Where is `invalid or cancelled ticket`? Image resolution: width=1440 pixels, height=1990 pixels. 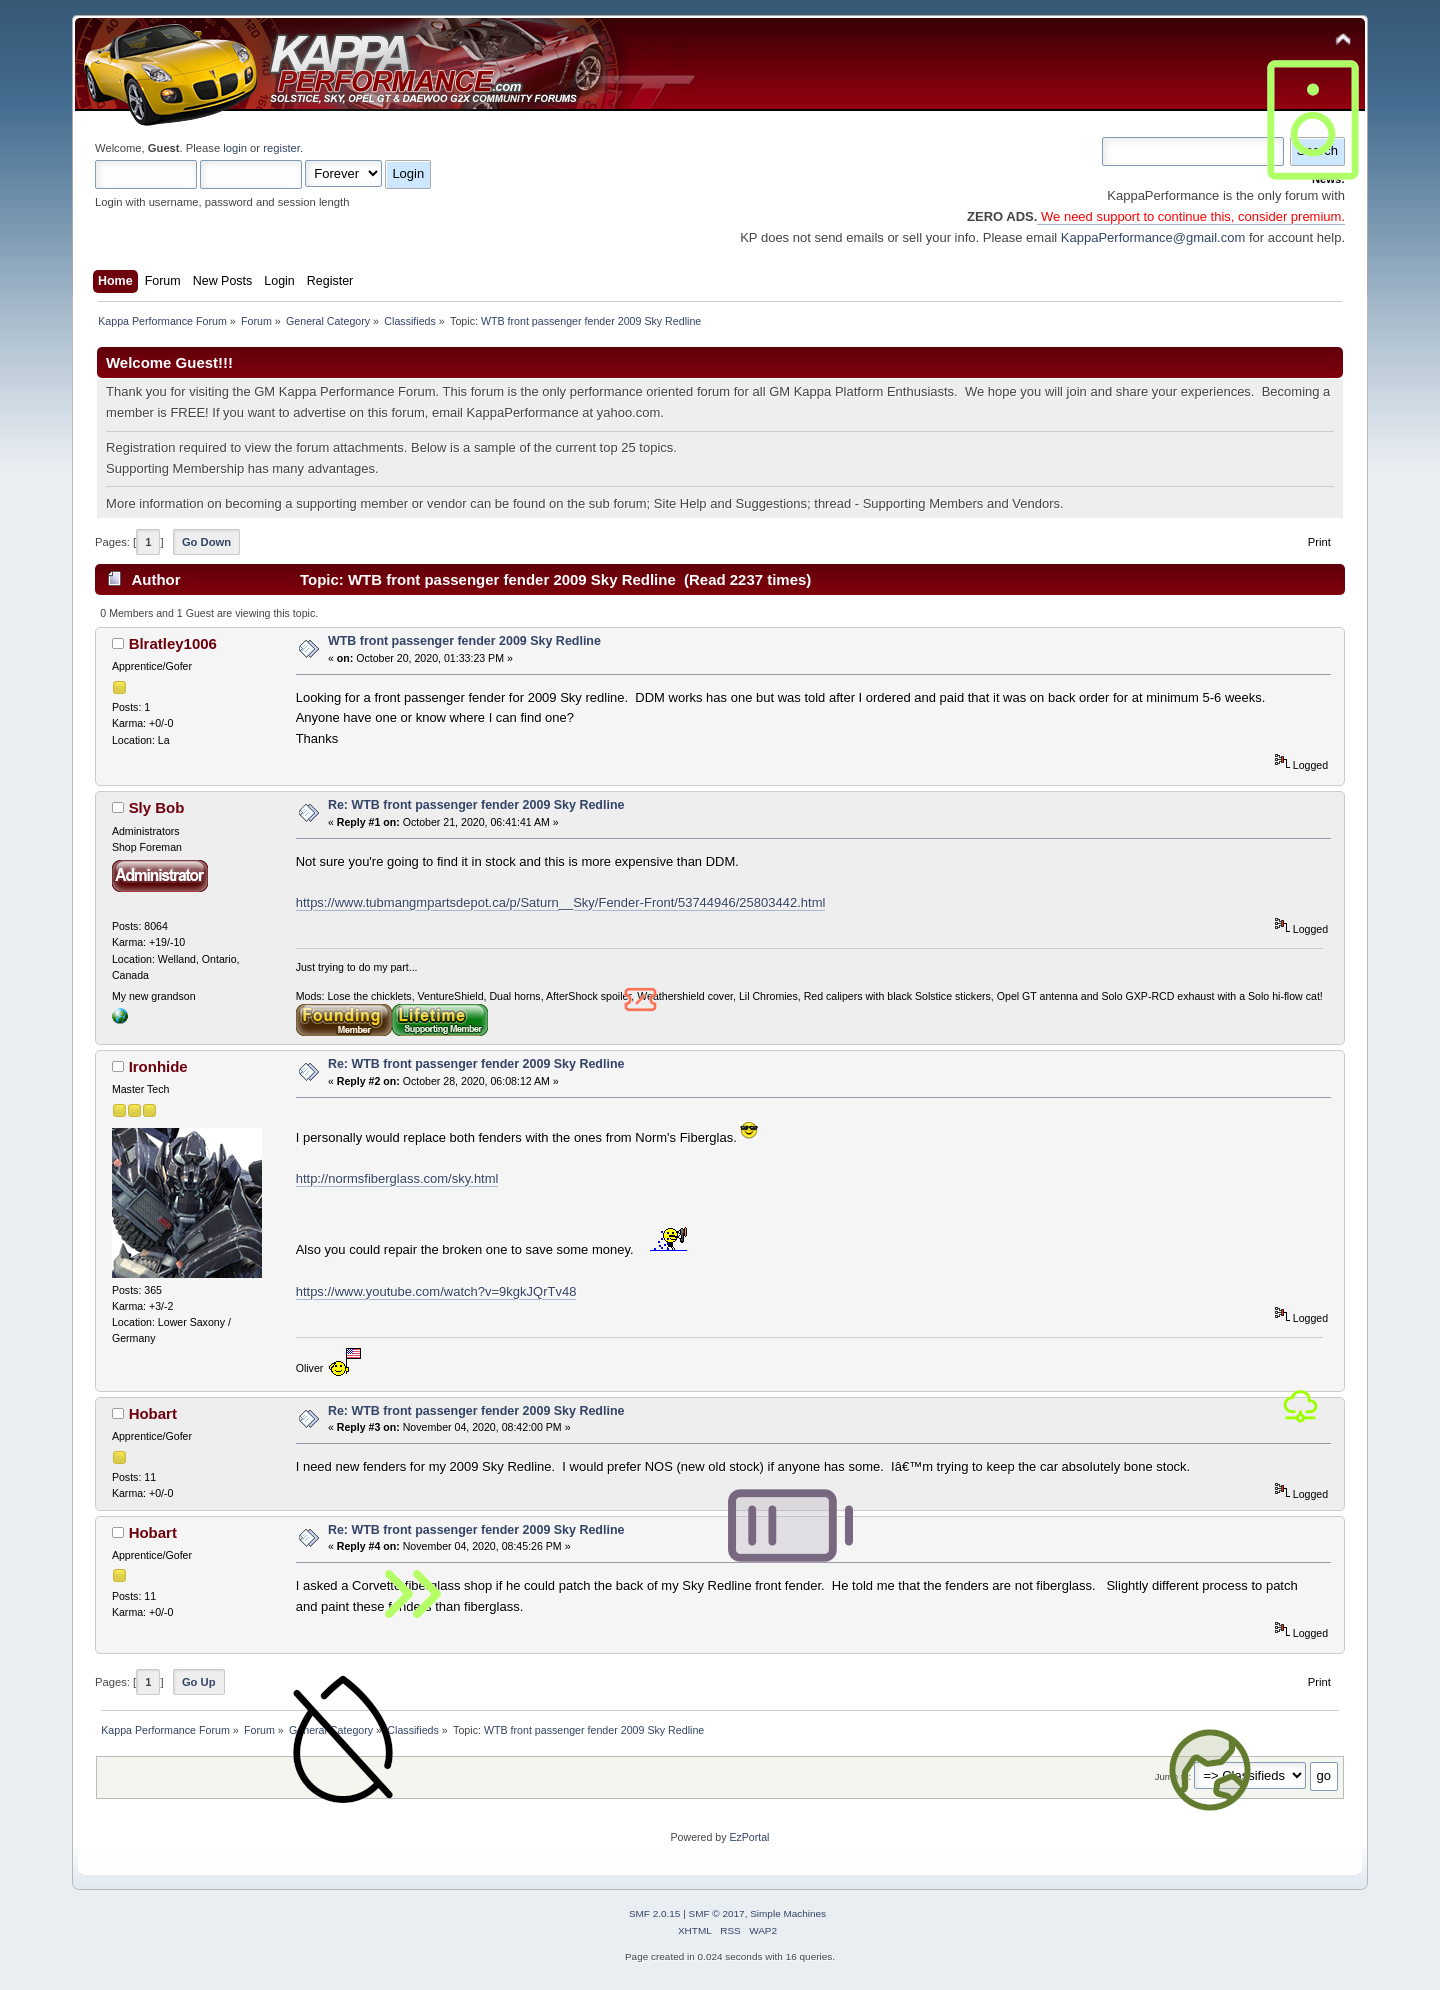
invalid or cancelled ticket is located at coordinates (640, 999).